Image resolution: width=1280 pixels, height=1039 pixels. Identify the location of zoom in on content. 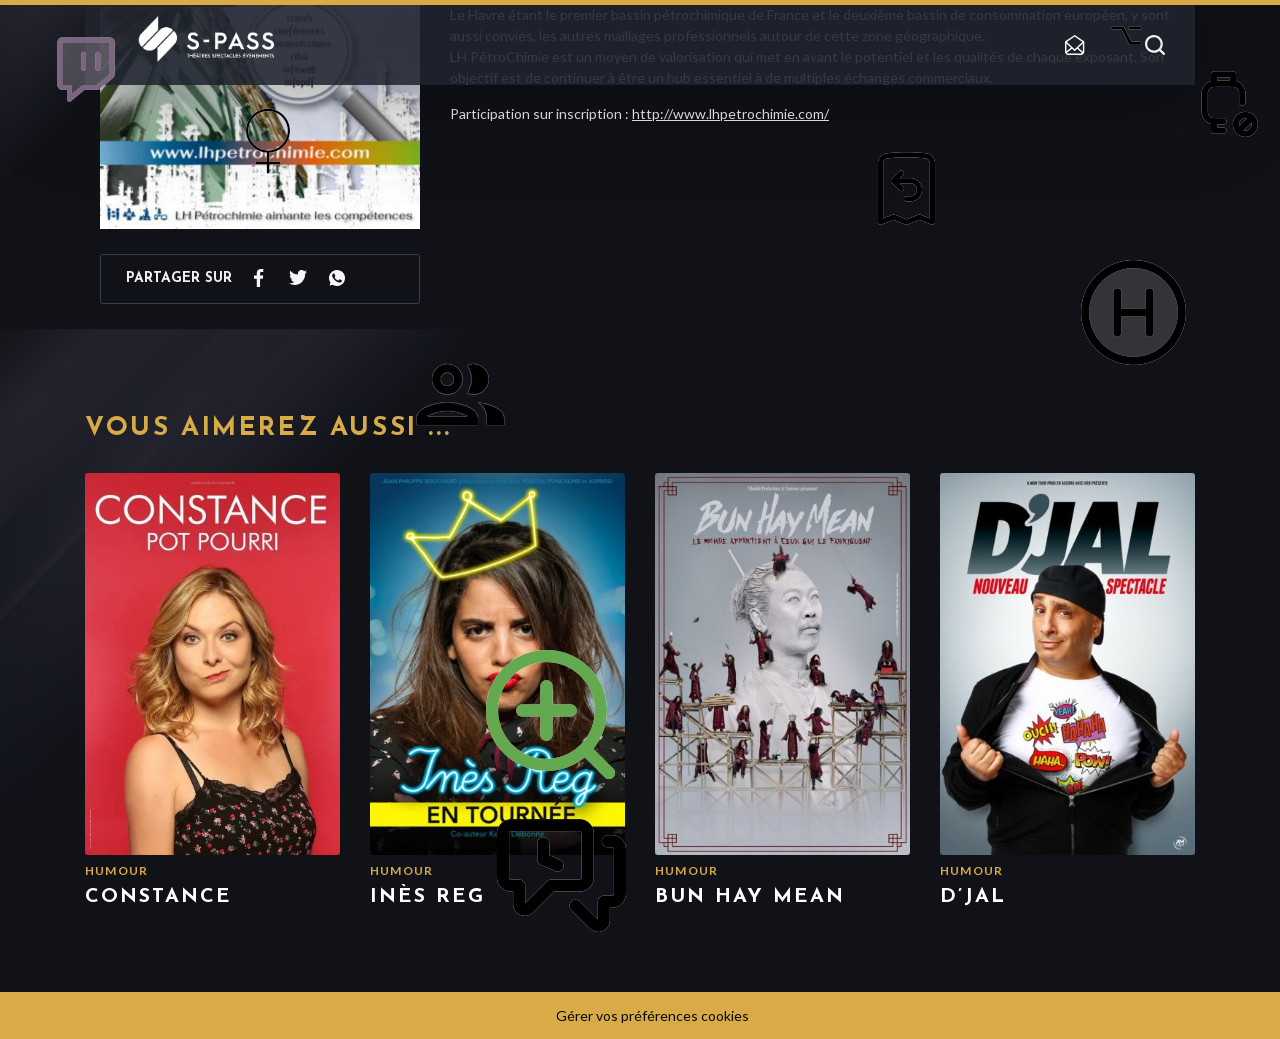
(550, 714).